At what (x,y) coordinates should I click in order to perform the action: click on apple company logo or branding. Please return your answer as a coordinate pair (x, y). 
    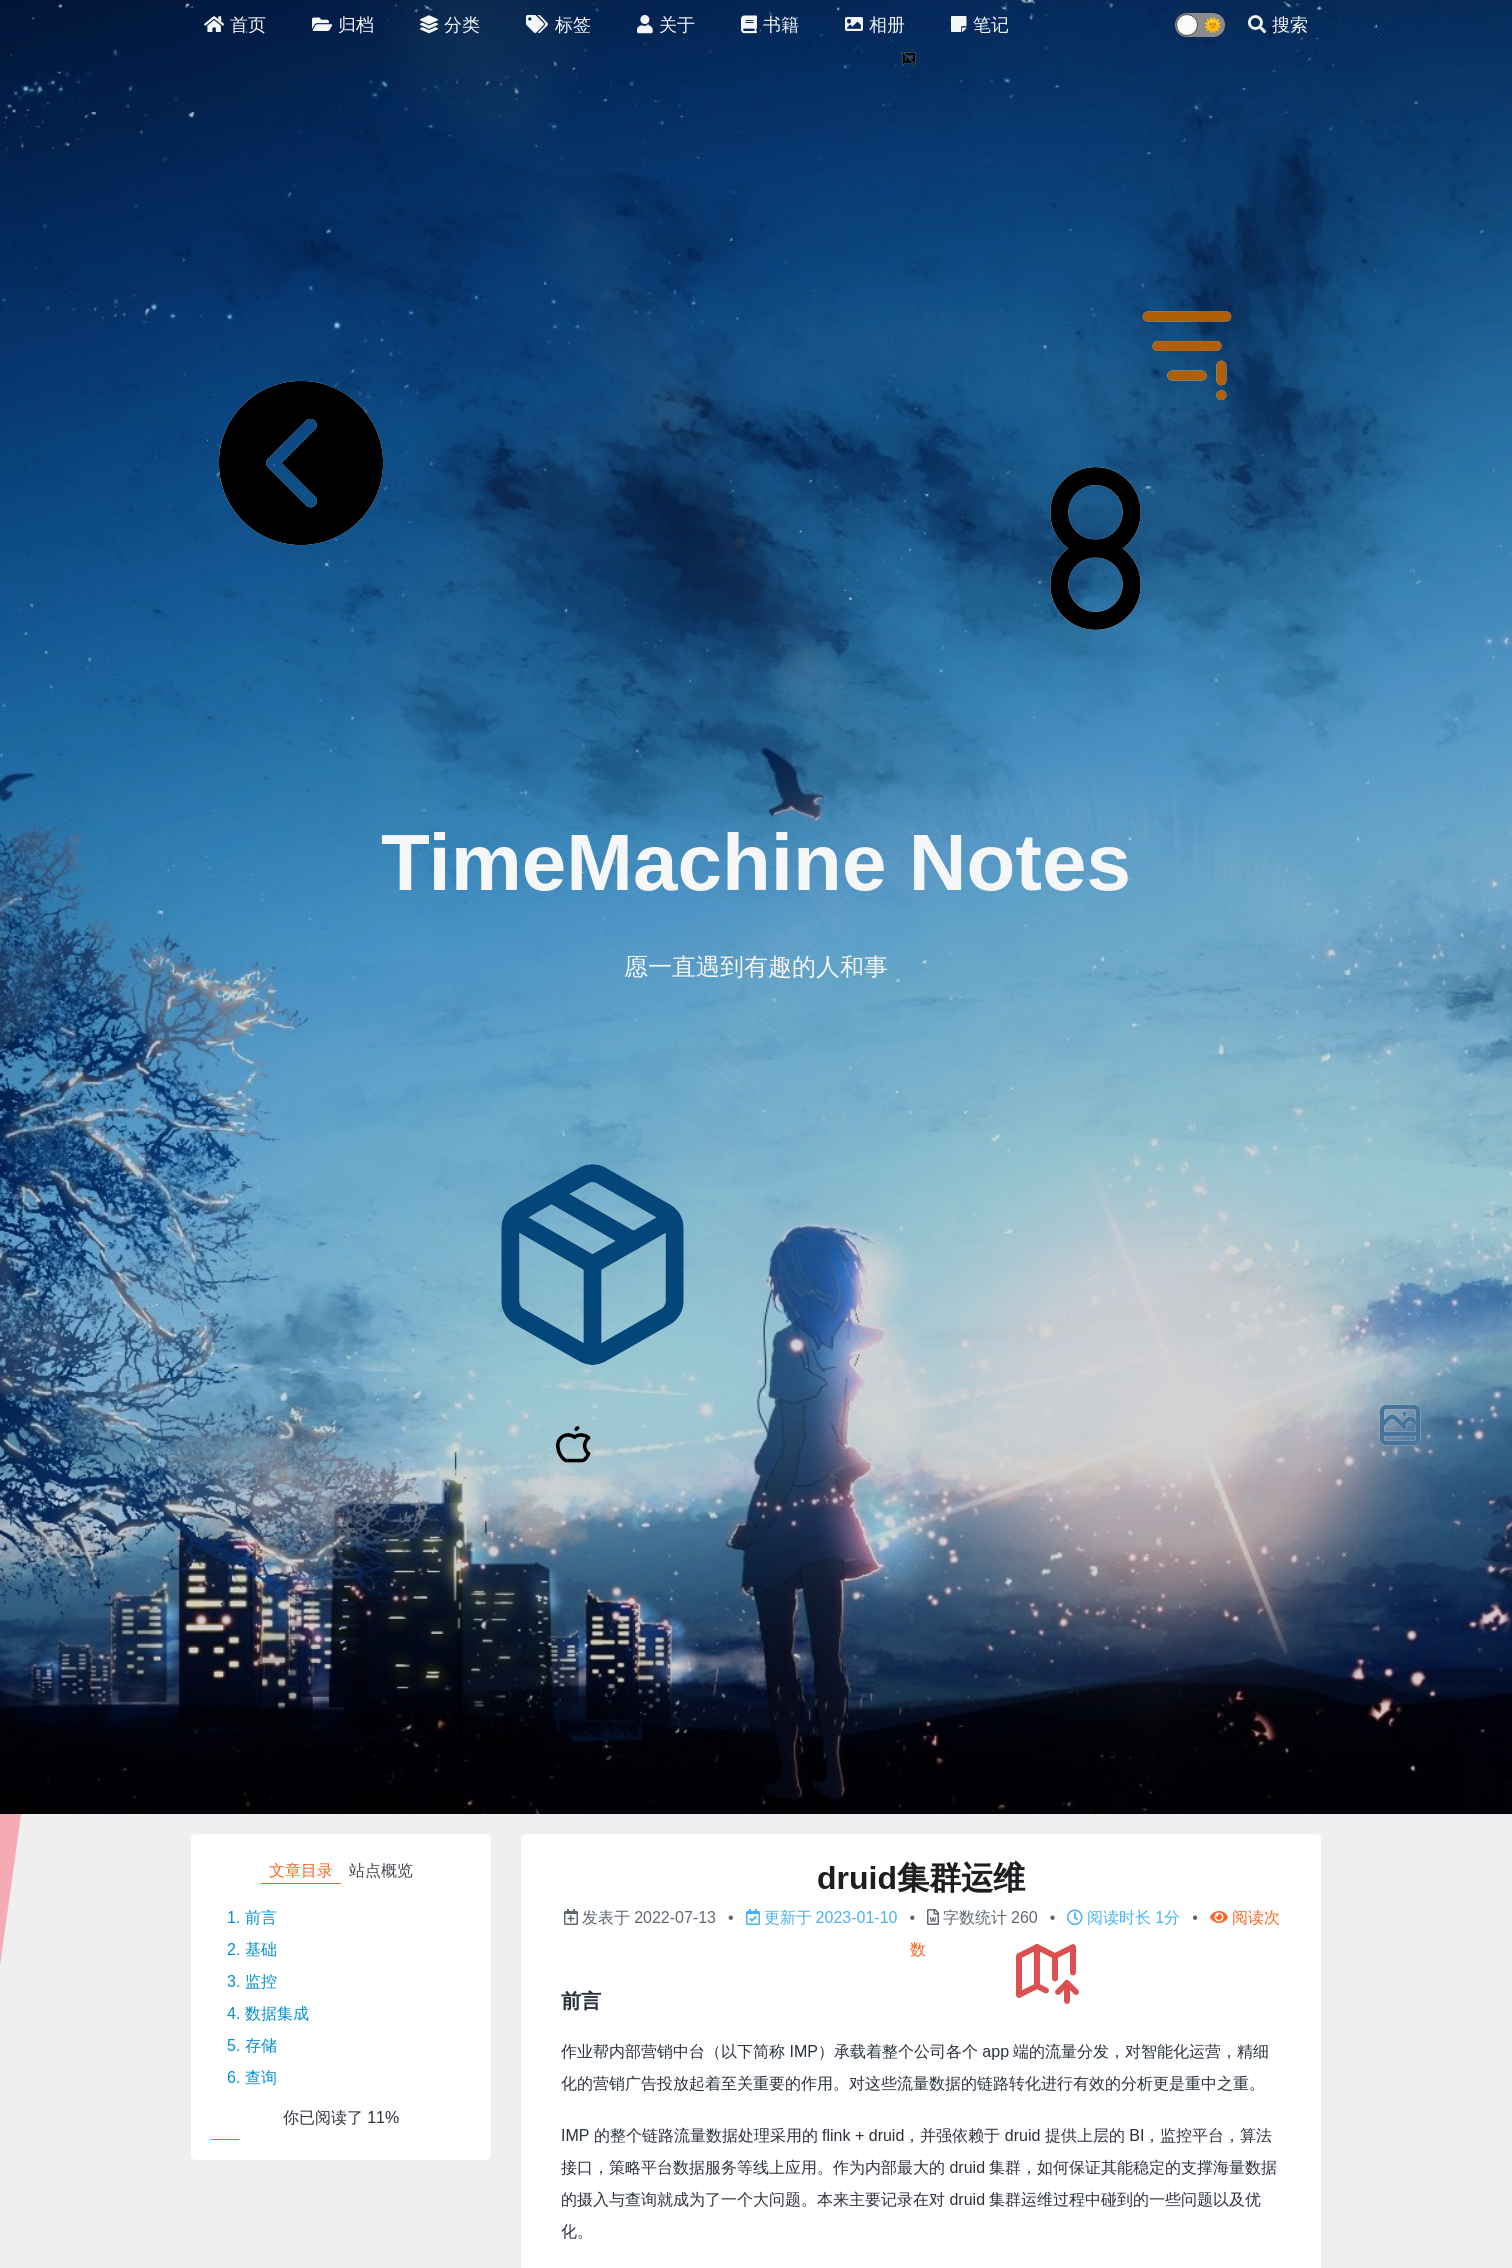
    Looking at the image, I should click on (574, 1446).